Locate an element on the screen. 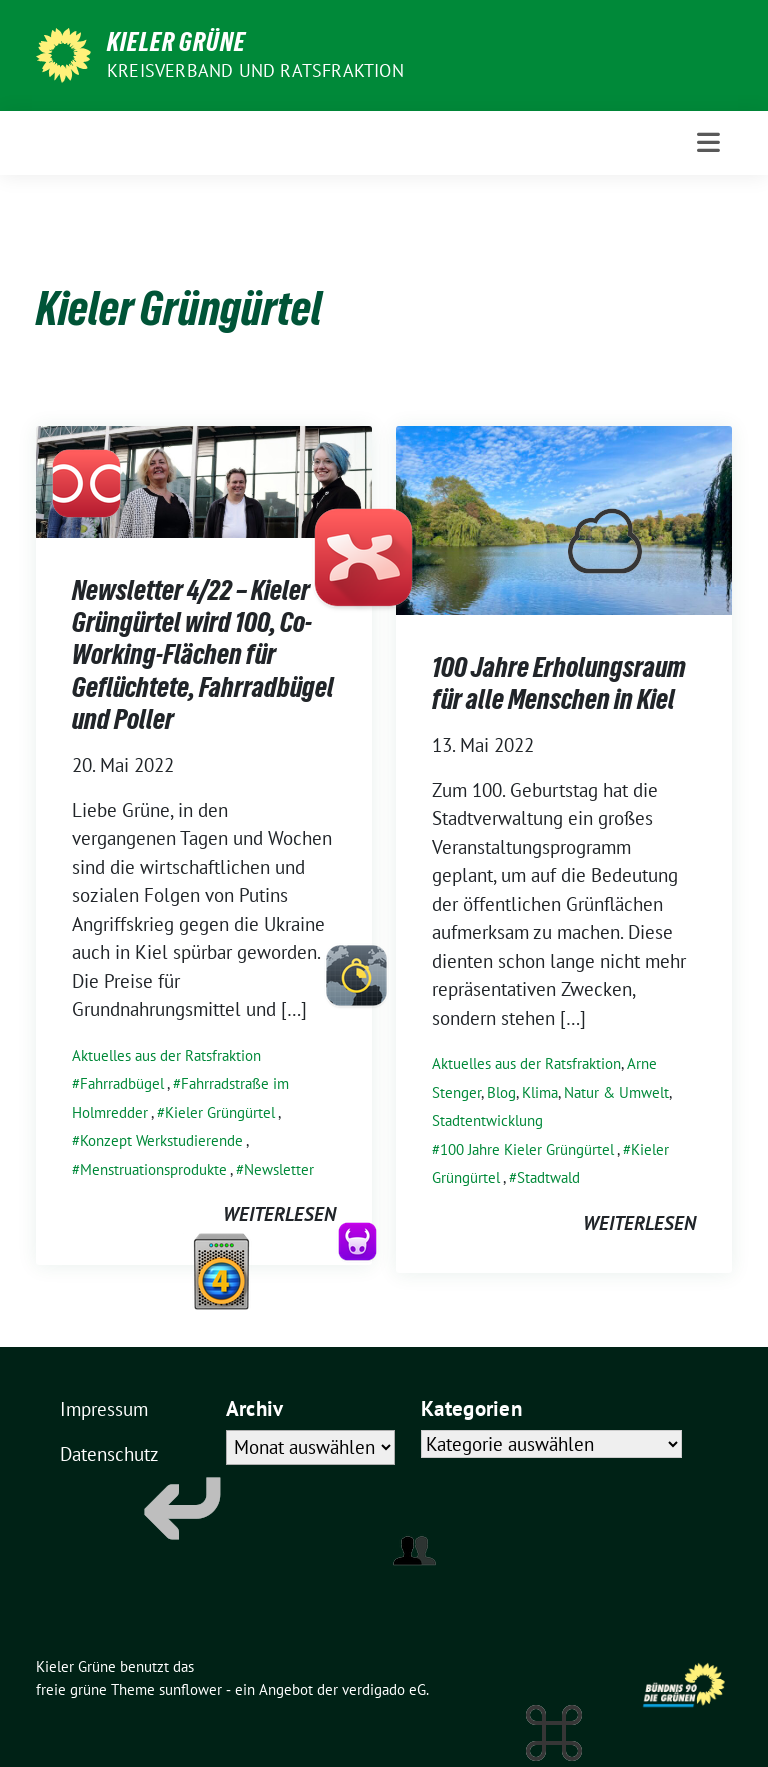  launch hollow knight game is located at coordinates (357, 1241).